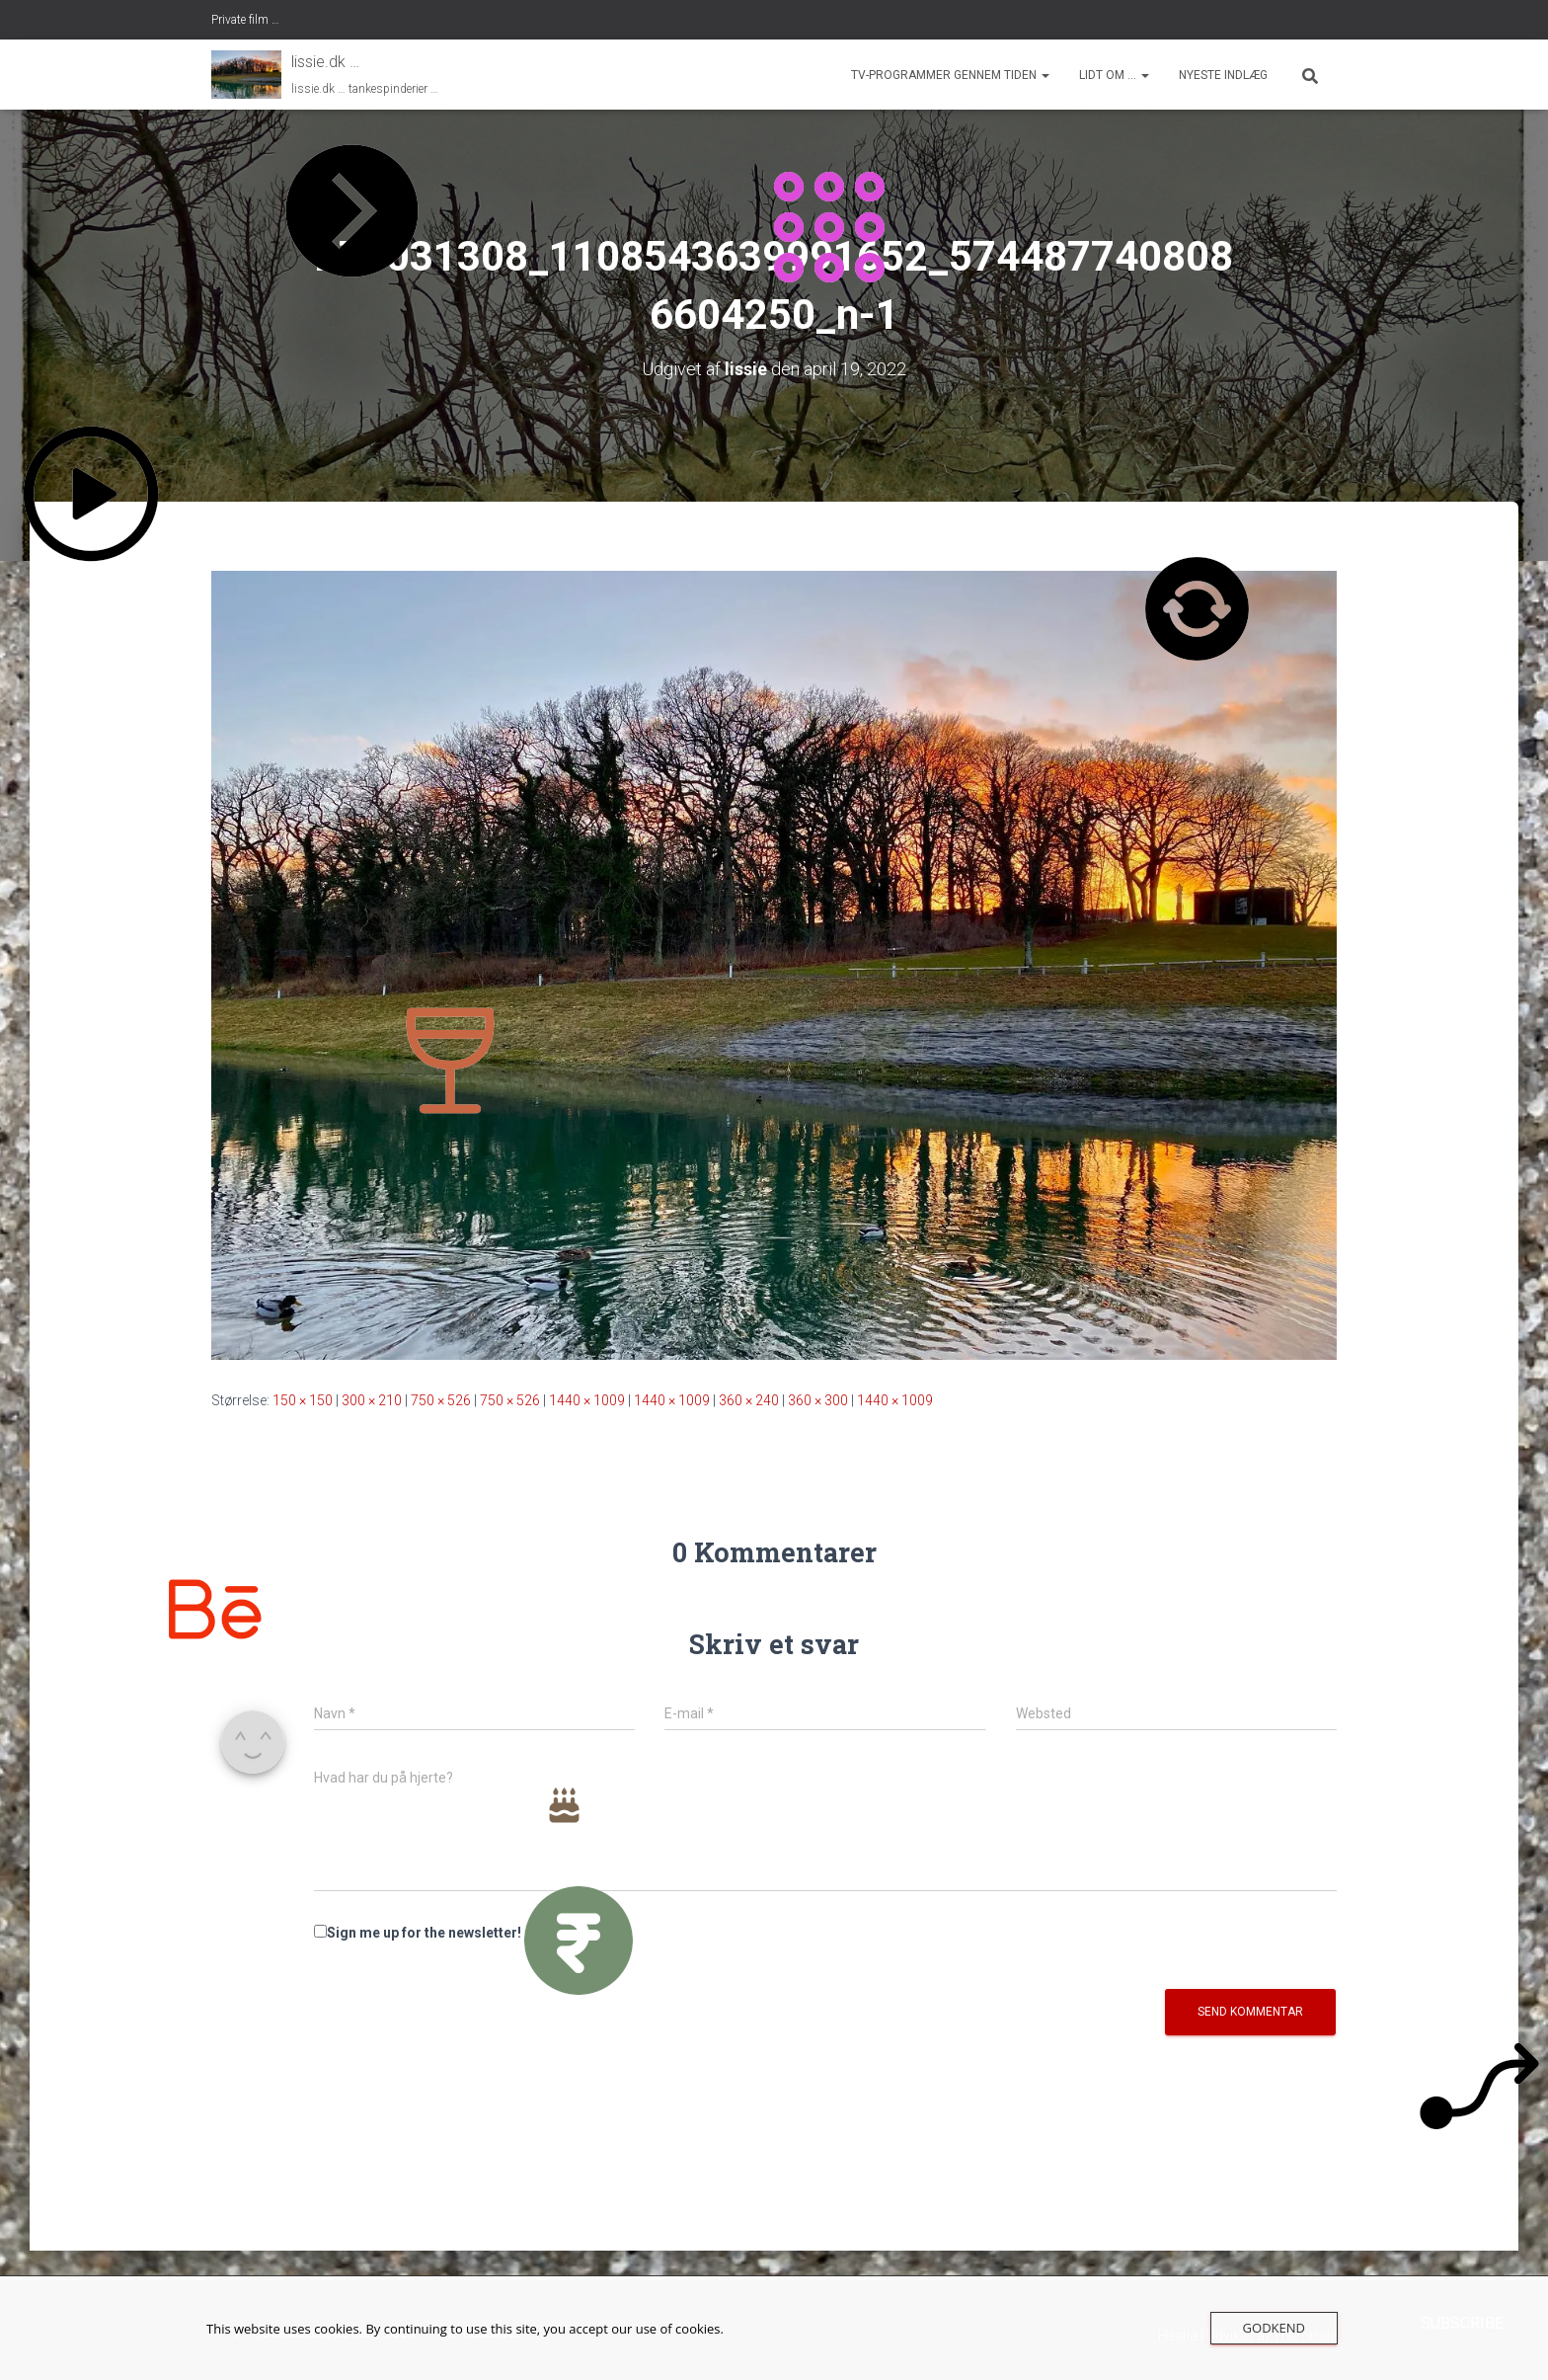  What do you see at coordinates (579, 1941) in the screenshot?
I see `indicates Indian rupee currency or payment` at bounding box center [579, 1941].